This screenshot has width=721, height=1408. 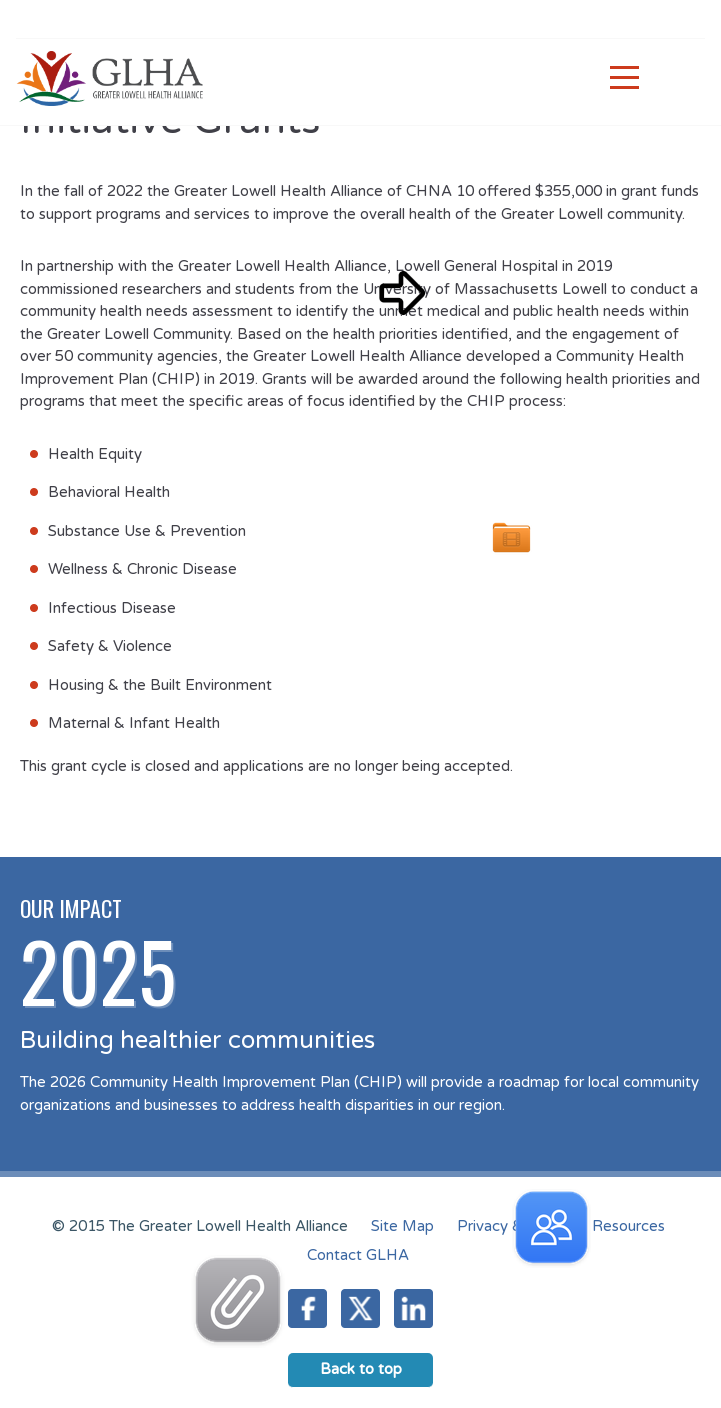 What do you see at coordinates (511, 537) in the screenshot?
I see `open your videos folder` at bounding box center [511, 537].